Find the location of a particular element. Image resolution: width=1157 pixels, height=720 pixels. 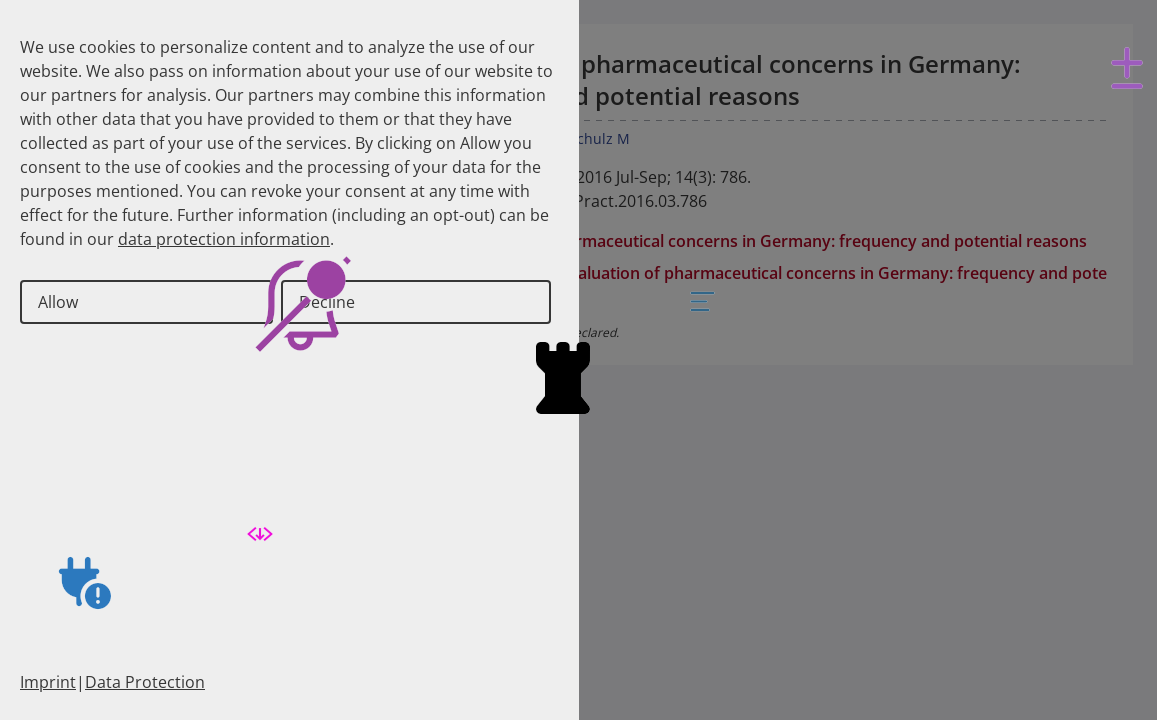

notifications are muted but unread alerts exist is located at coordinates (300, 305).